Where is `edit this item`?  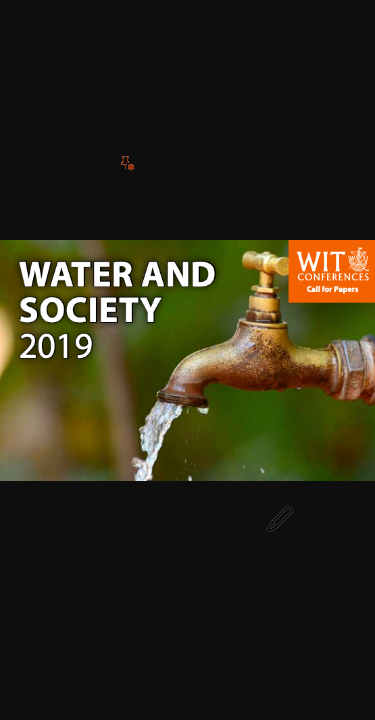 edit this item is located at coordinates (280, 519).